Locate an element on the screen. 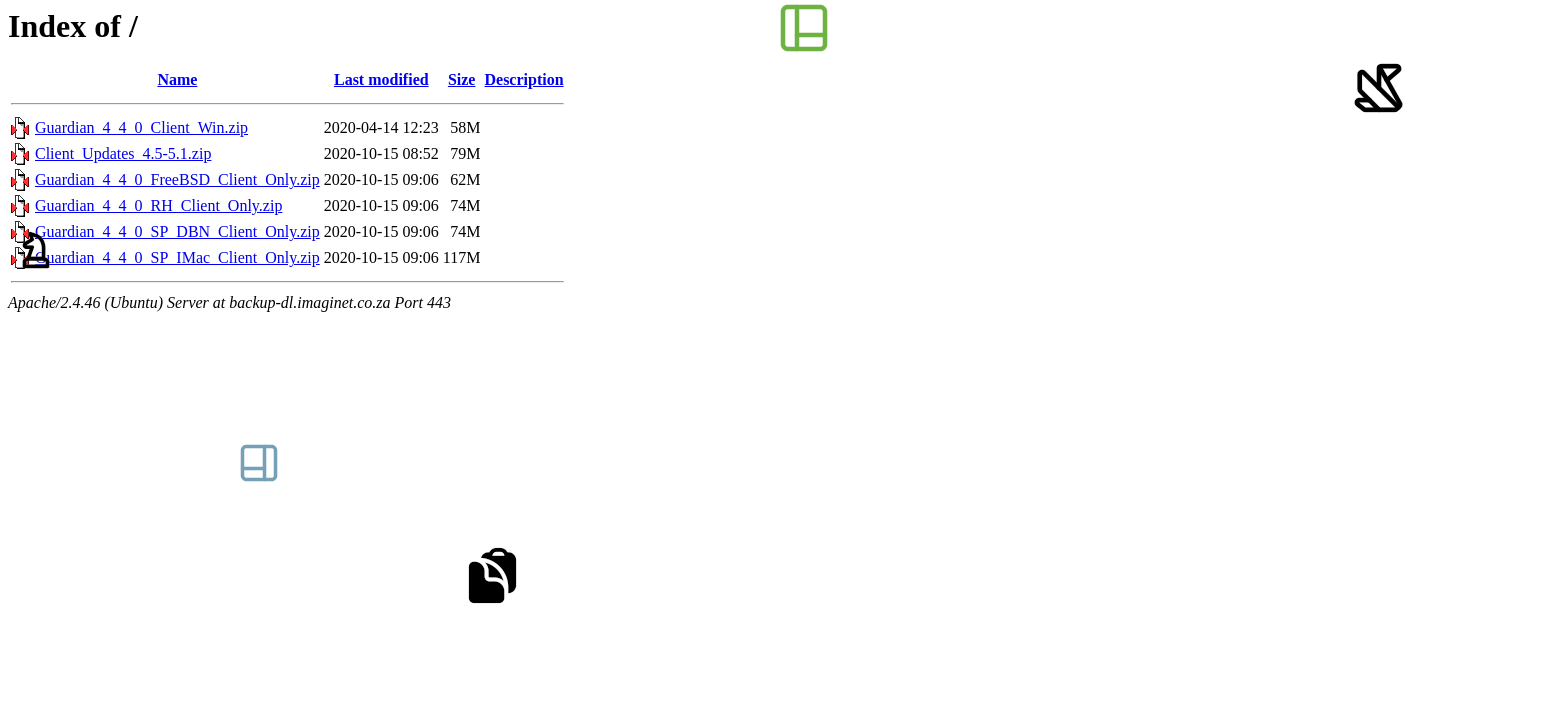  switch to left-bottom panel layout is located at coordinates (804, 28).